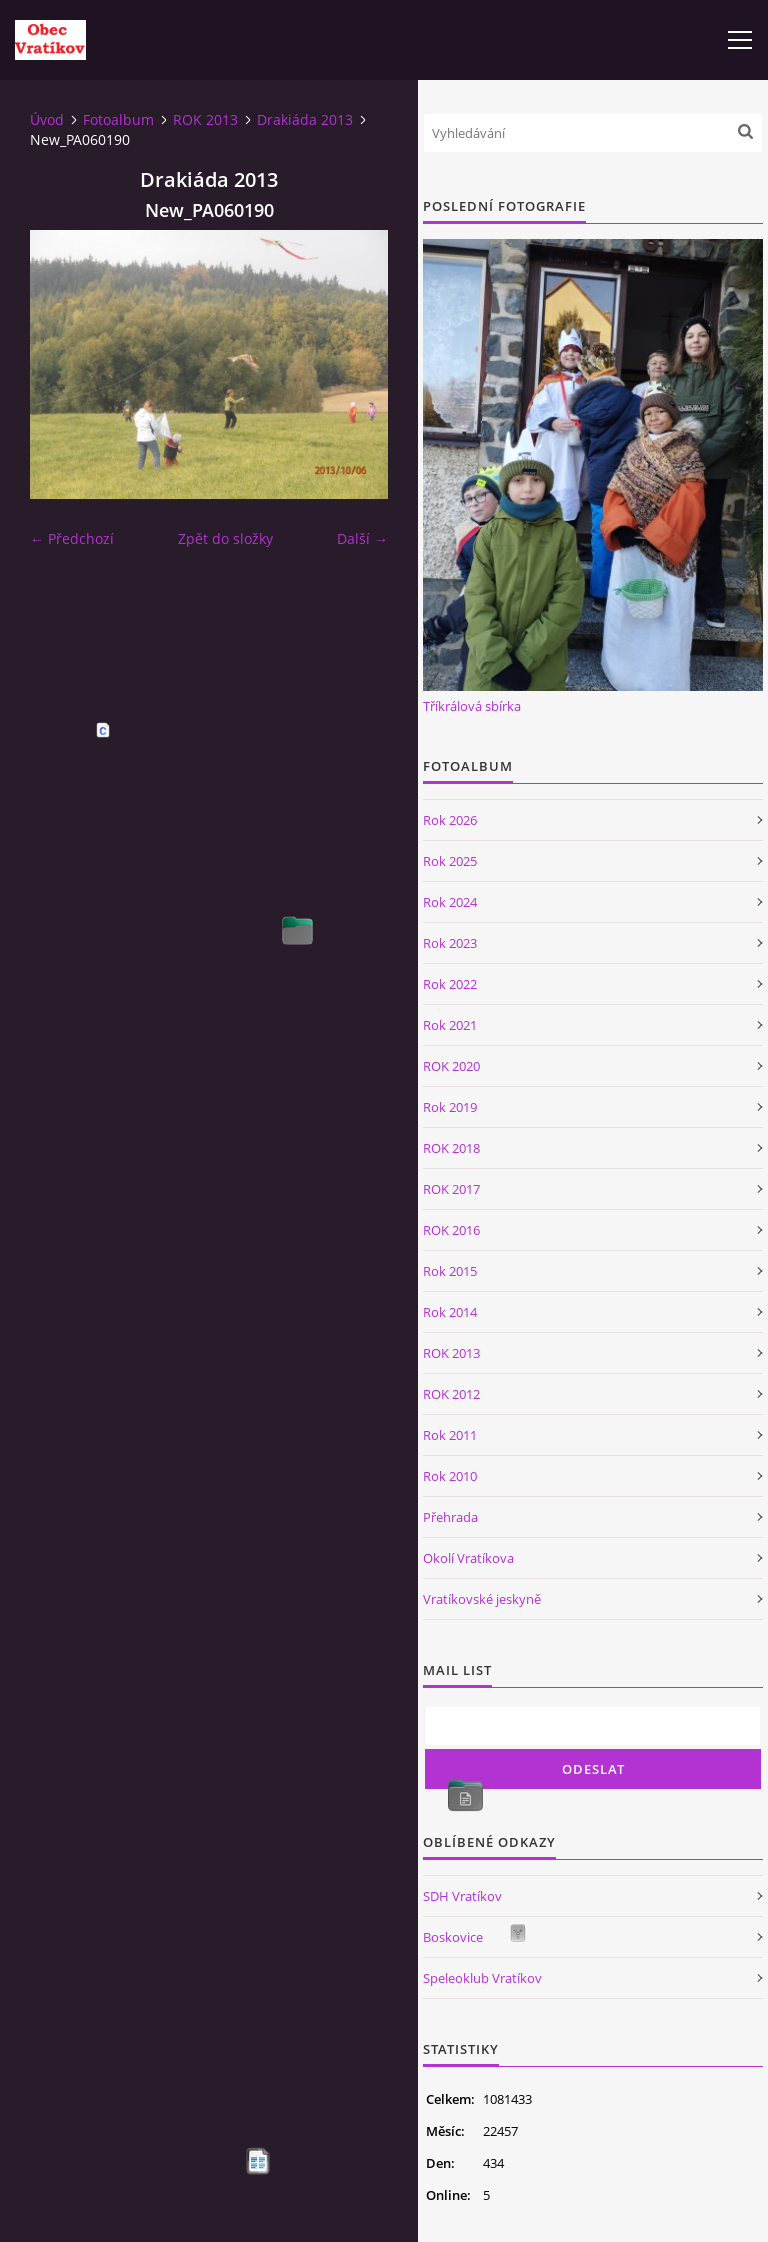  Describe the element at coordinates (518, 1933) in the screenshot. I see `access firewire external hard drive` at that location.